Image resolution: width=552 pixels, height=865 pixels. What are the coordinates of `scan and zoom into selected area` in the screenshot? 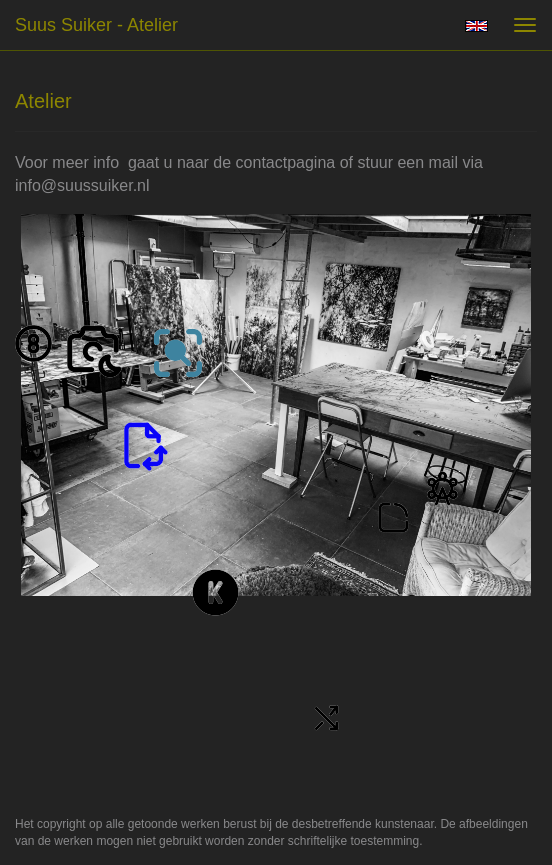 It's located at (178, 353).